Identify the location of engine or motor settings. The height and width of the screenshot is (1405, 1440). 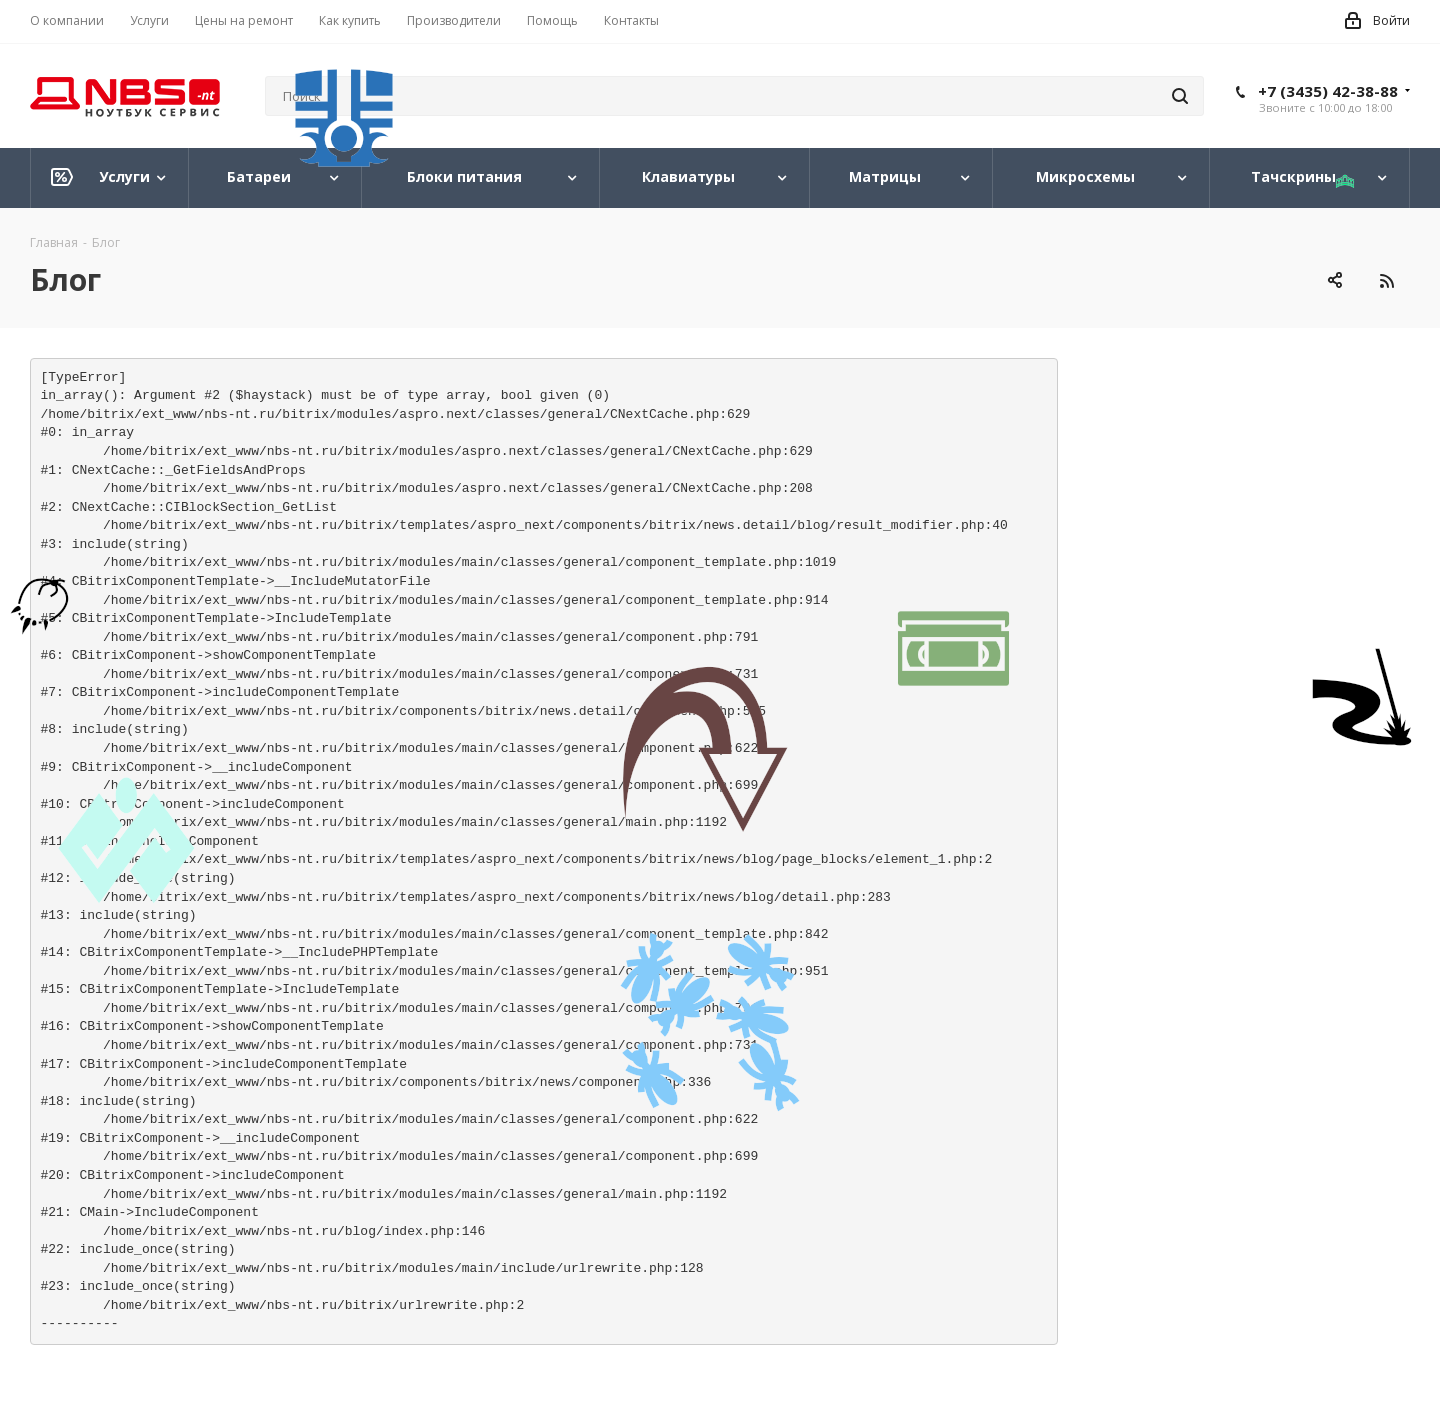
(344, 118).